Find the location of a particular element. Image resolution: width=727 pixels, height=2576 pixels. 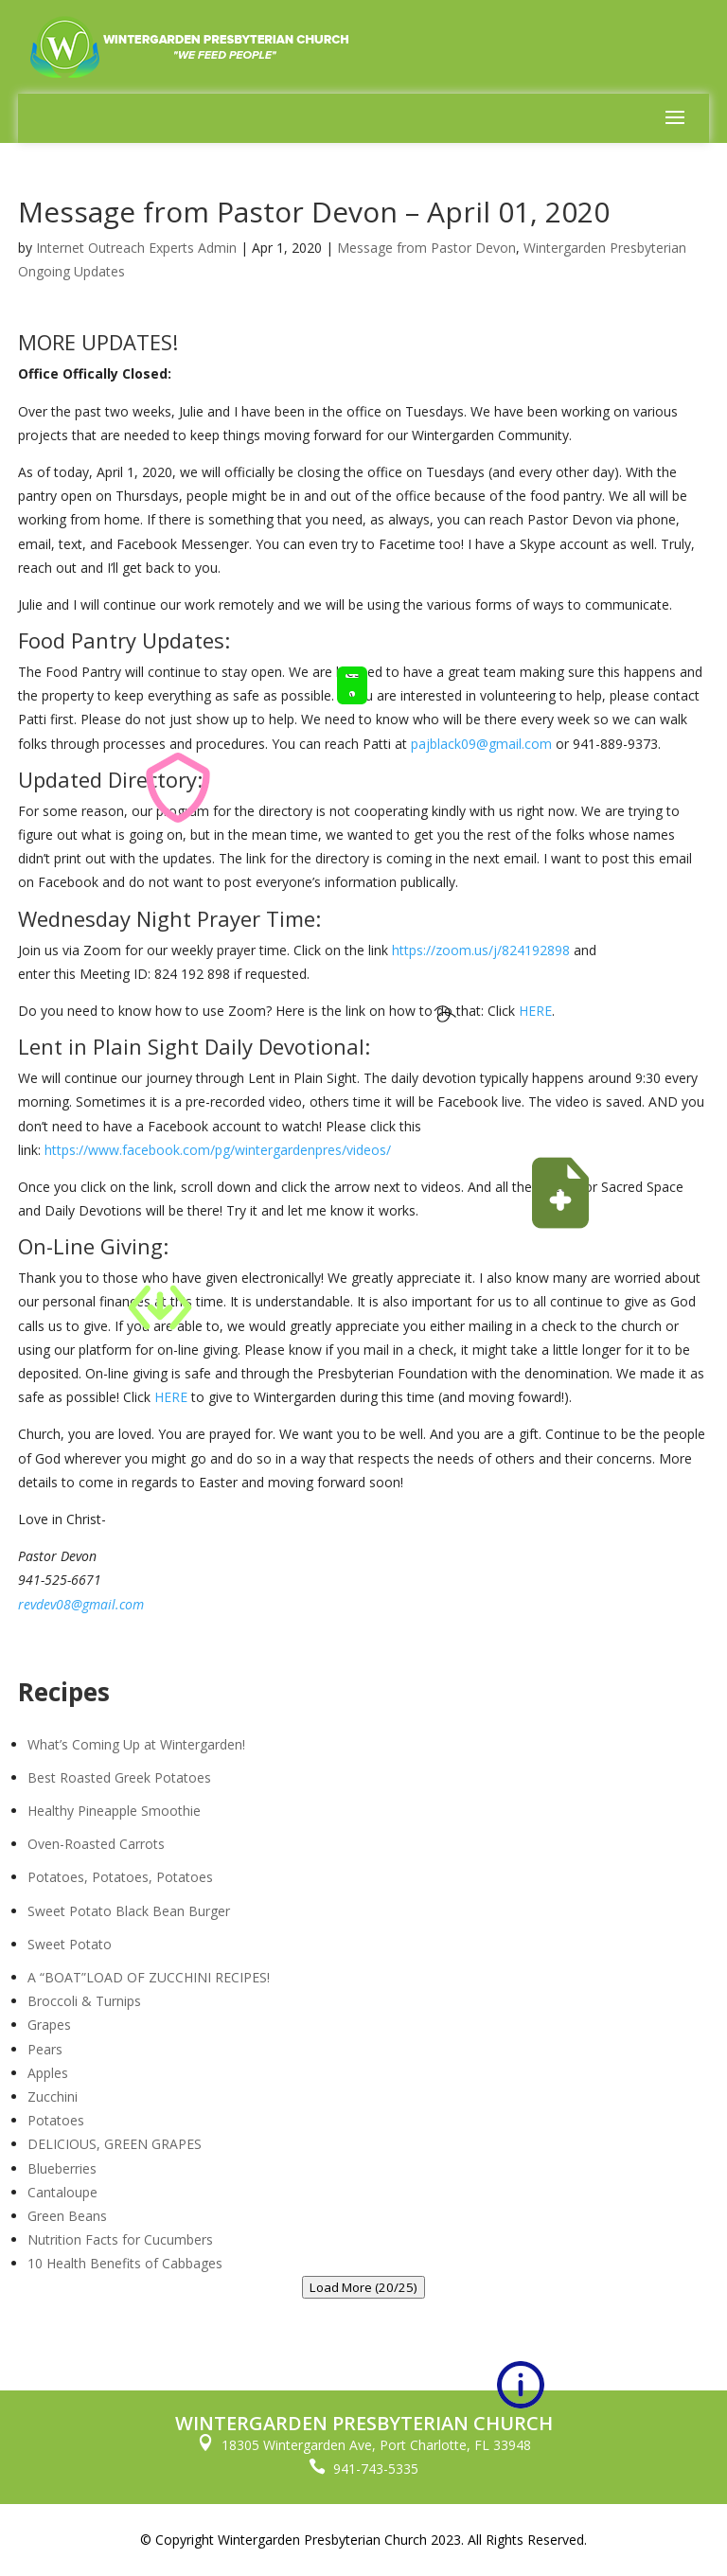

freehand drawing or sketch tool is located at coordinates (444, 1014).